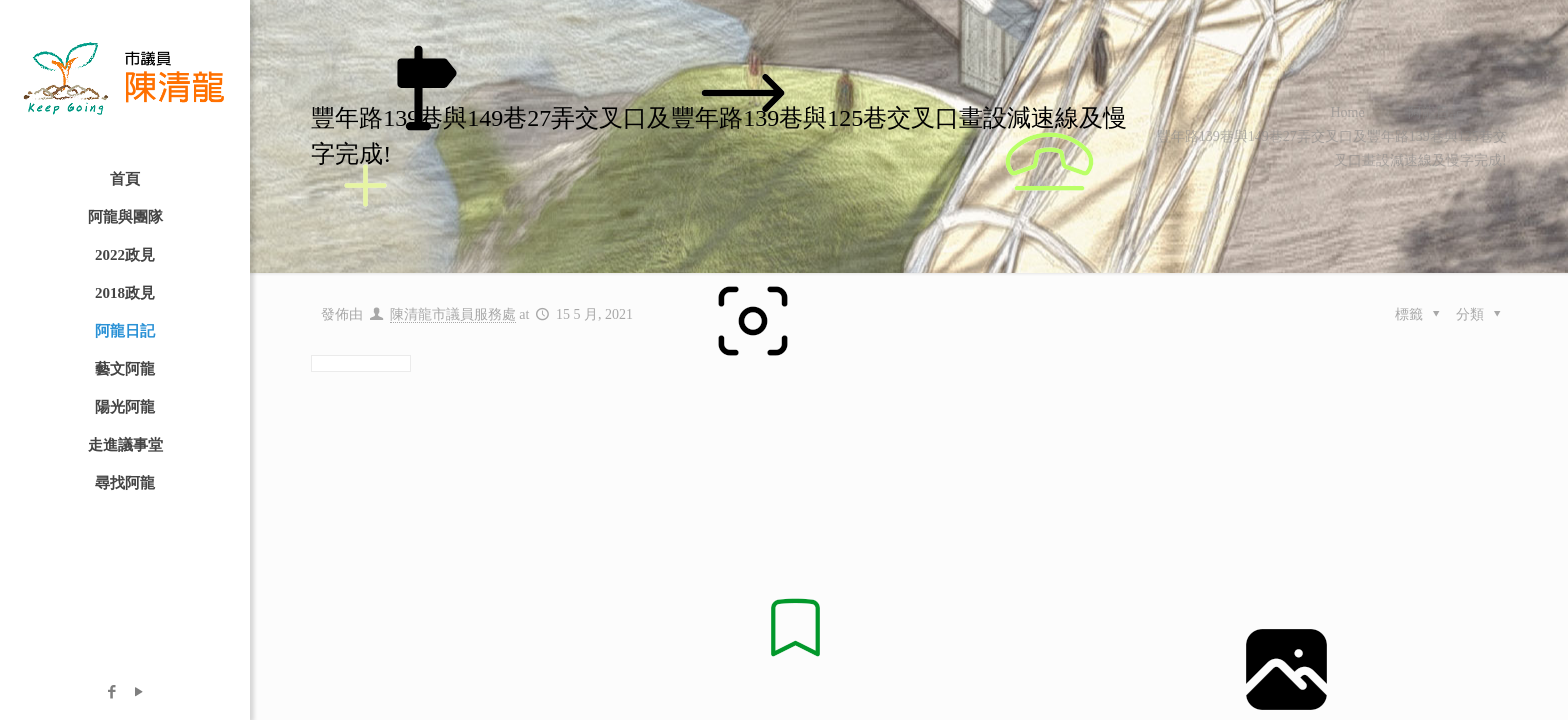 This screenshot has height=720, width=1568. Describe the element at coordinates (1049, 161) in the screenshot. I see `end or hang up a call` at that location.